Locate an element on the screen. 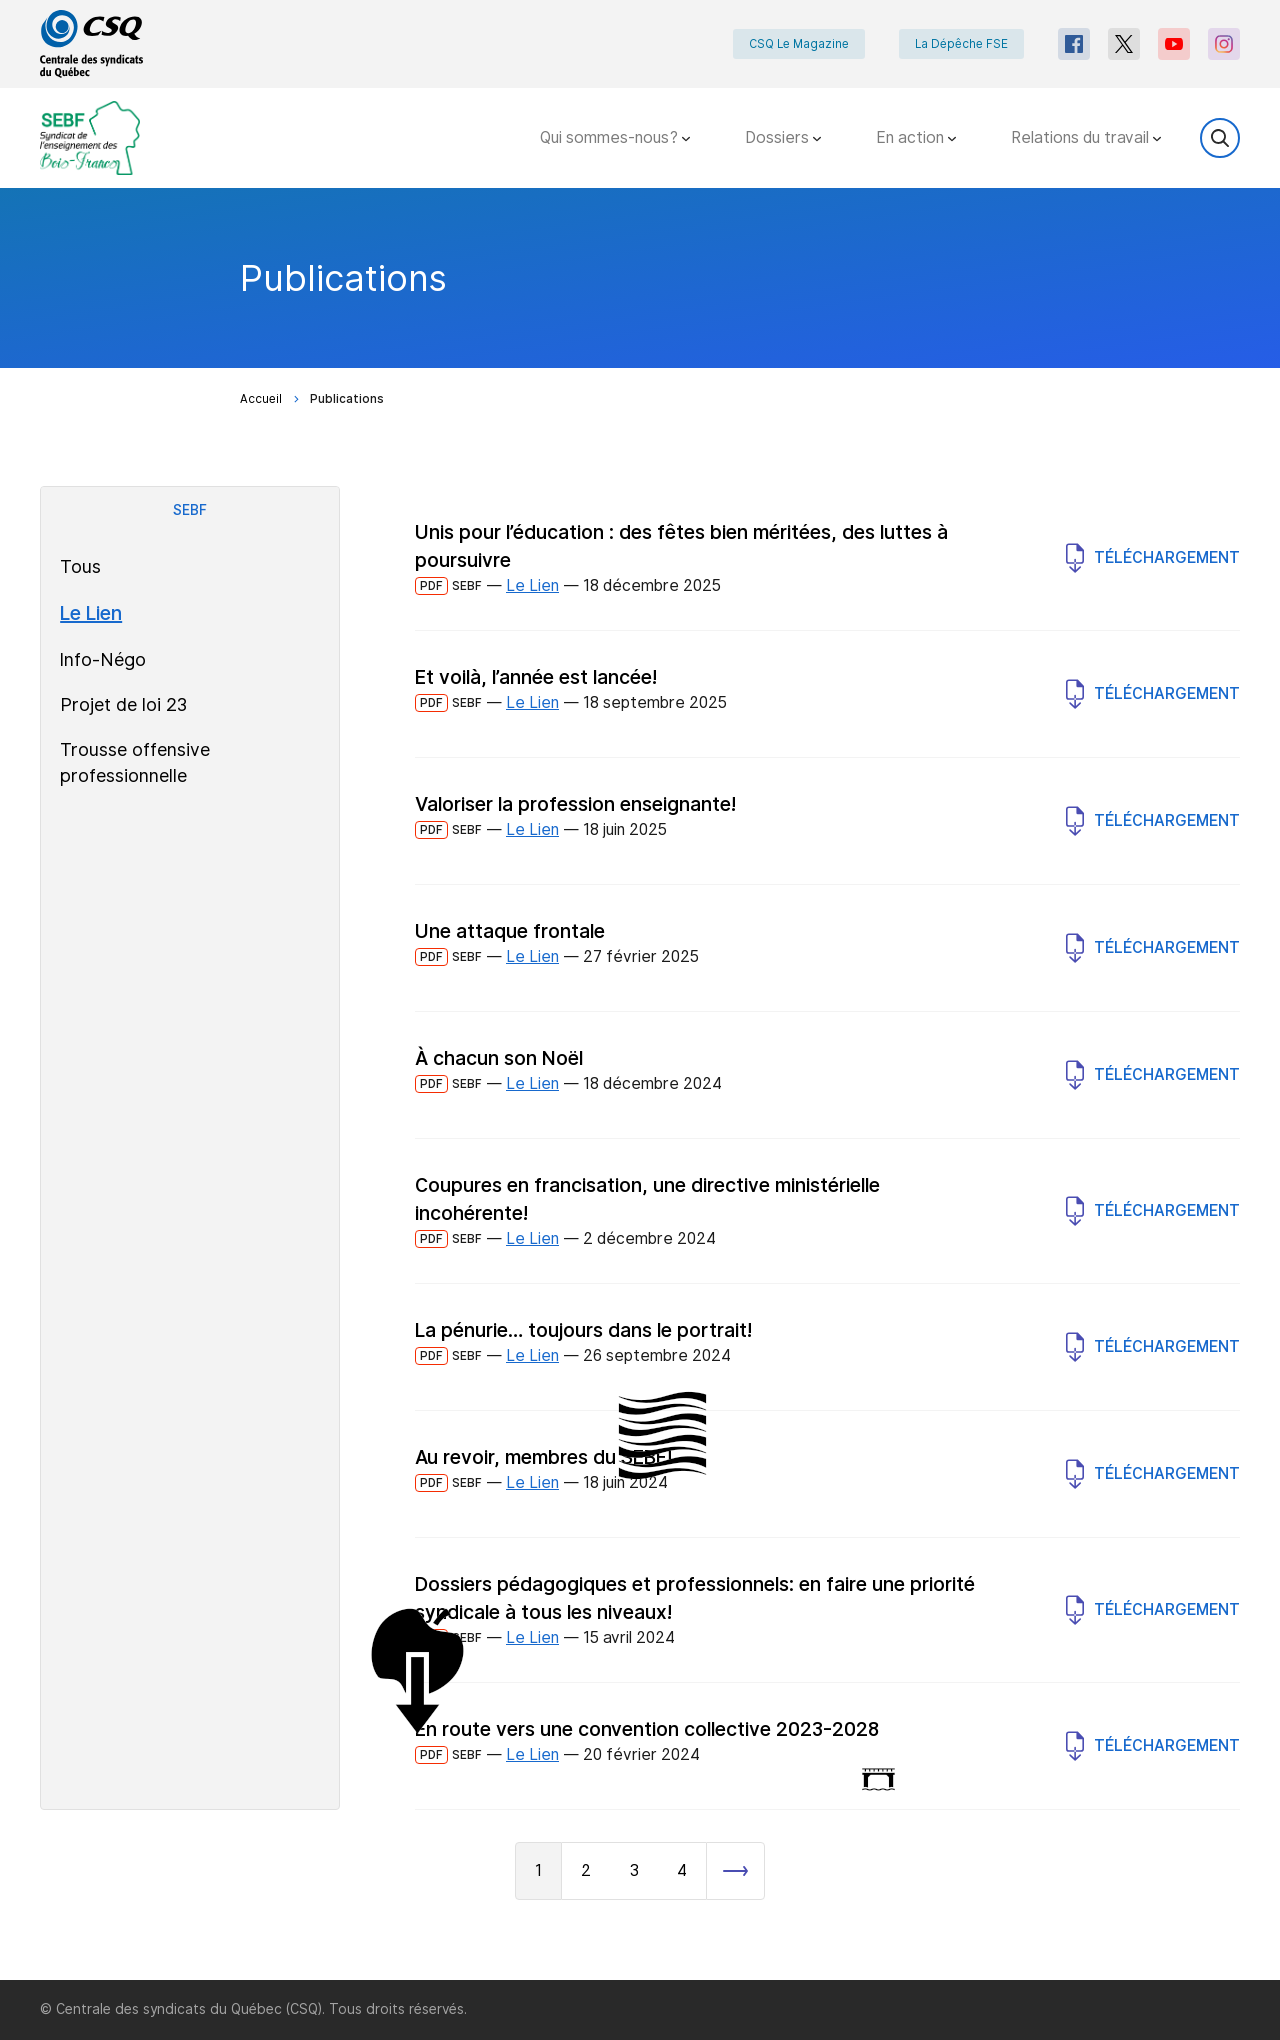 The height and width of the screenshot is (2040, 1280). view bridge or crossing information is located at coordinates (878, 1775).